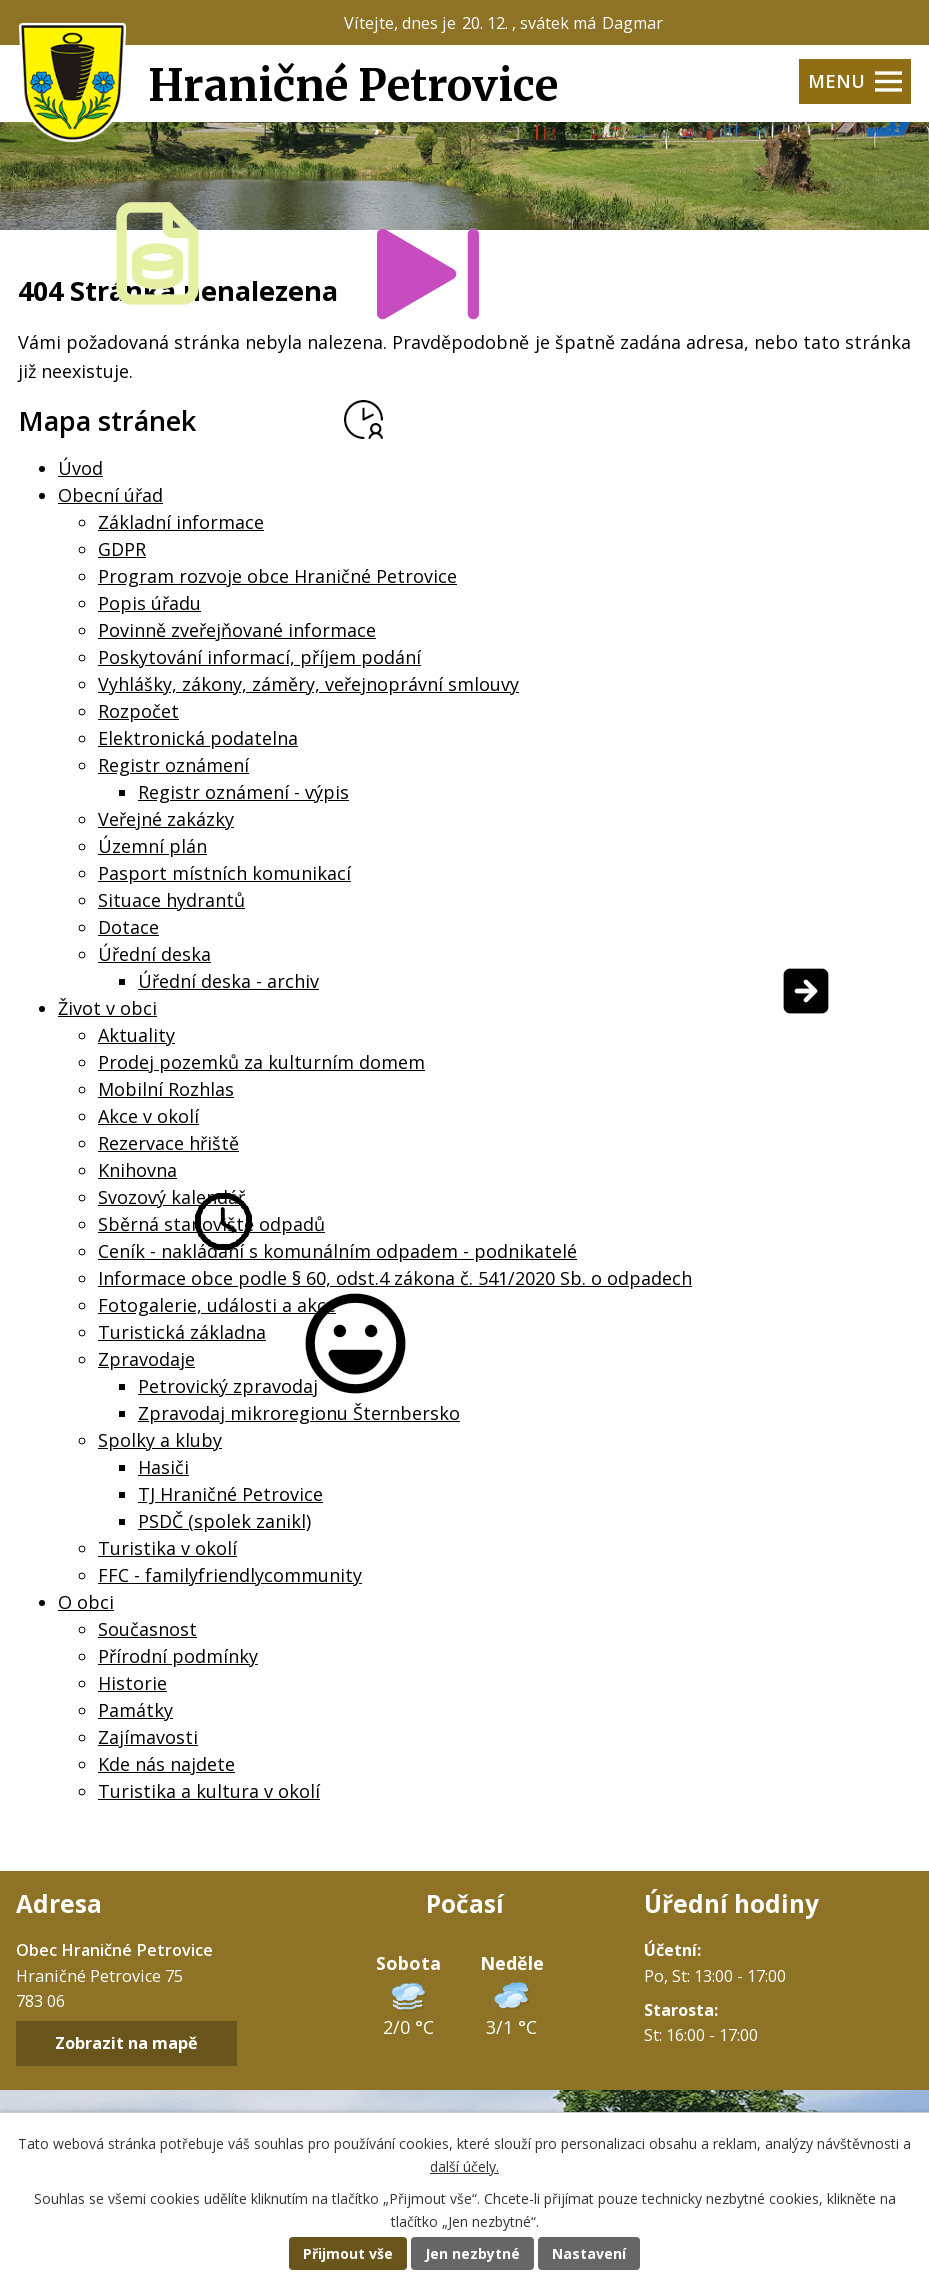  What do you see at coordinates (363, 419) in the screenshot?
I see `view user's time or schedule` at bounding box center [363, 419].